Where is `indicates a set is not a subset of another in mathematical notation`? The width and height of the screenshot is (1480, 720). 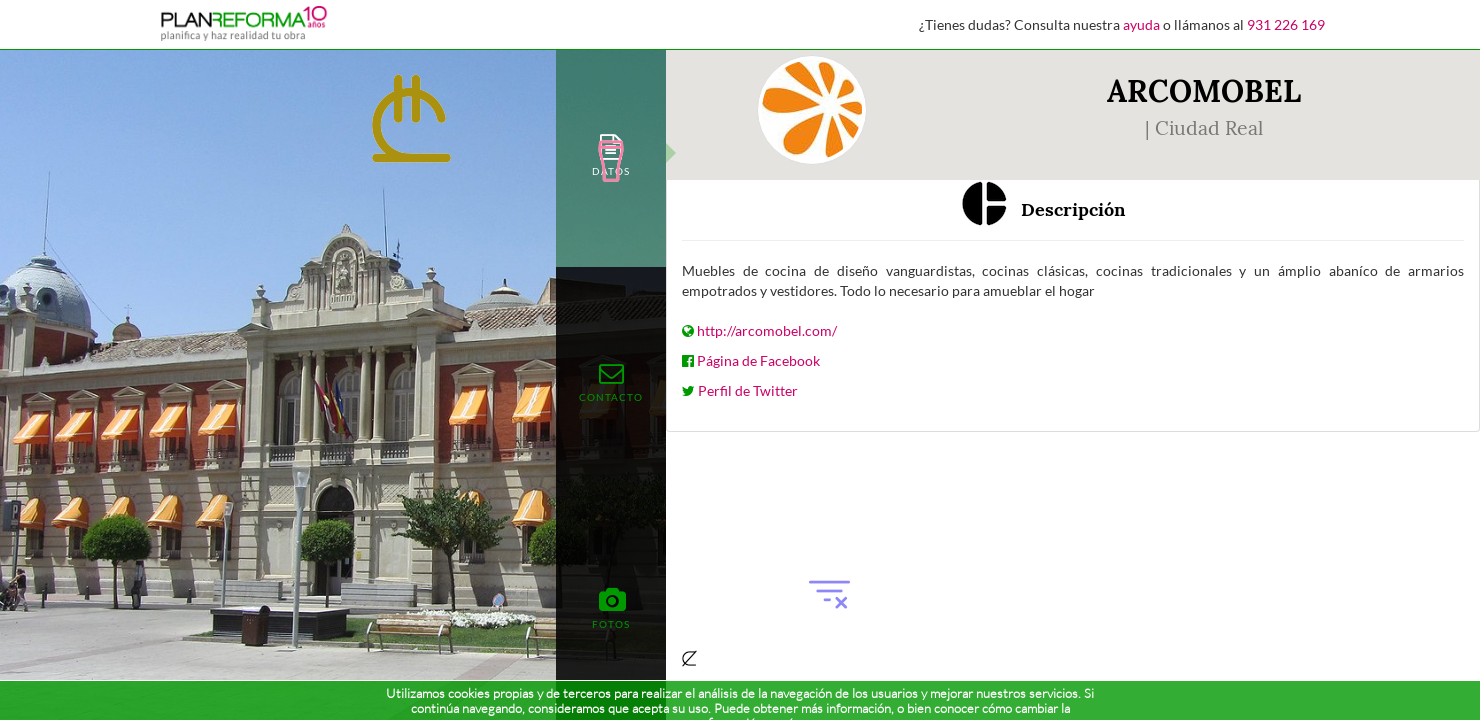
indicates a set is not a subset of another in mathematical notation is located at coordinates (689, 658).